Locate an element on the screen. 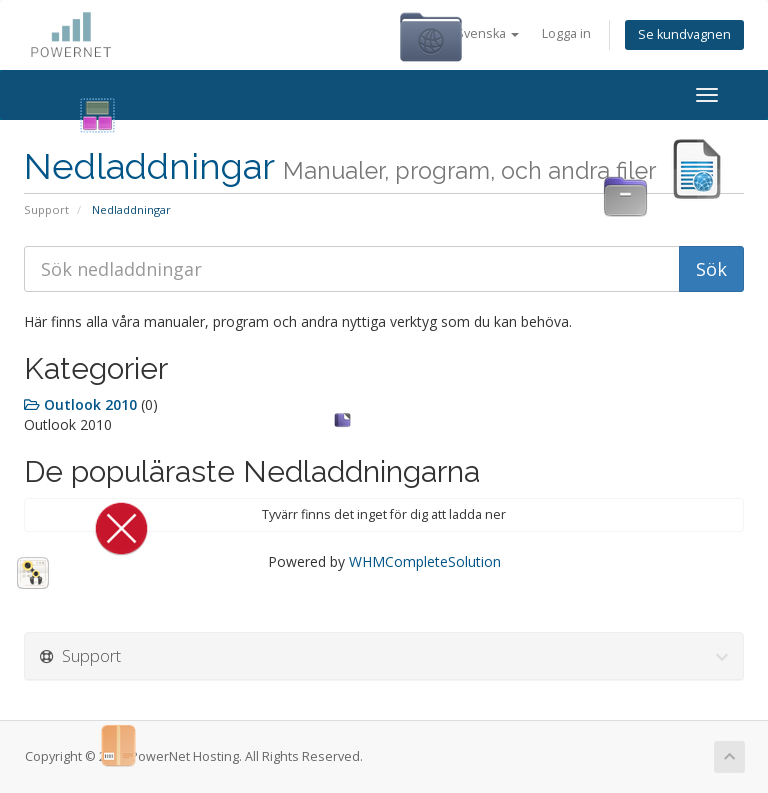  compressed archive file is located at coordinates (118, 745).